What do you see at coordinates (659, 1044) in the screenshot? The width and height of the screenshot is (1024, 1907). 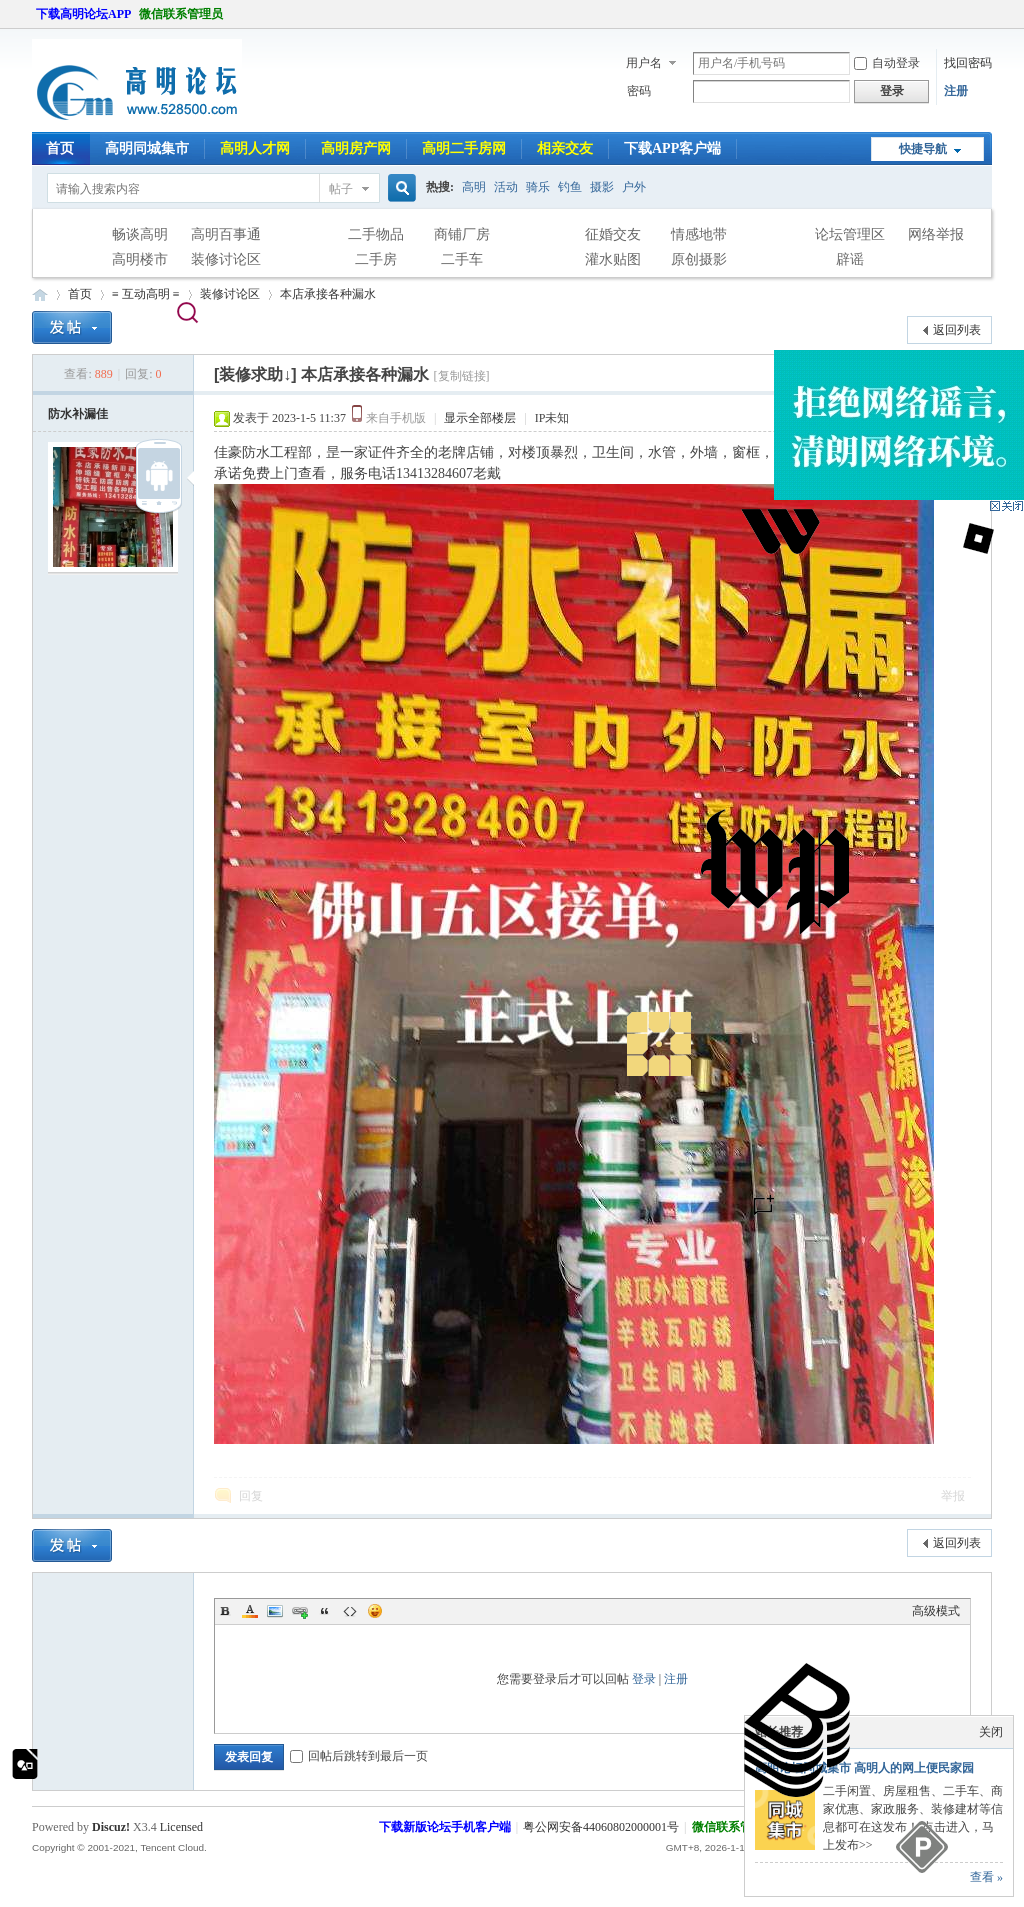 I see `wpengine brand logo` at bounding box center [659, 1044].